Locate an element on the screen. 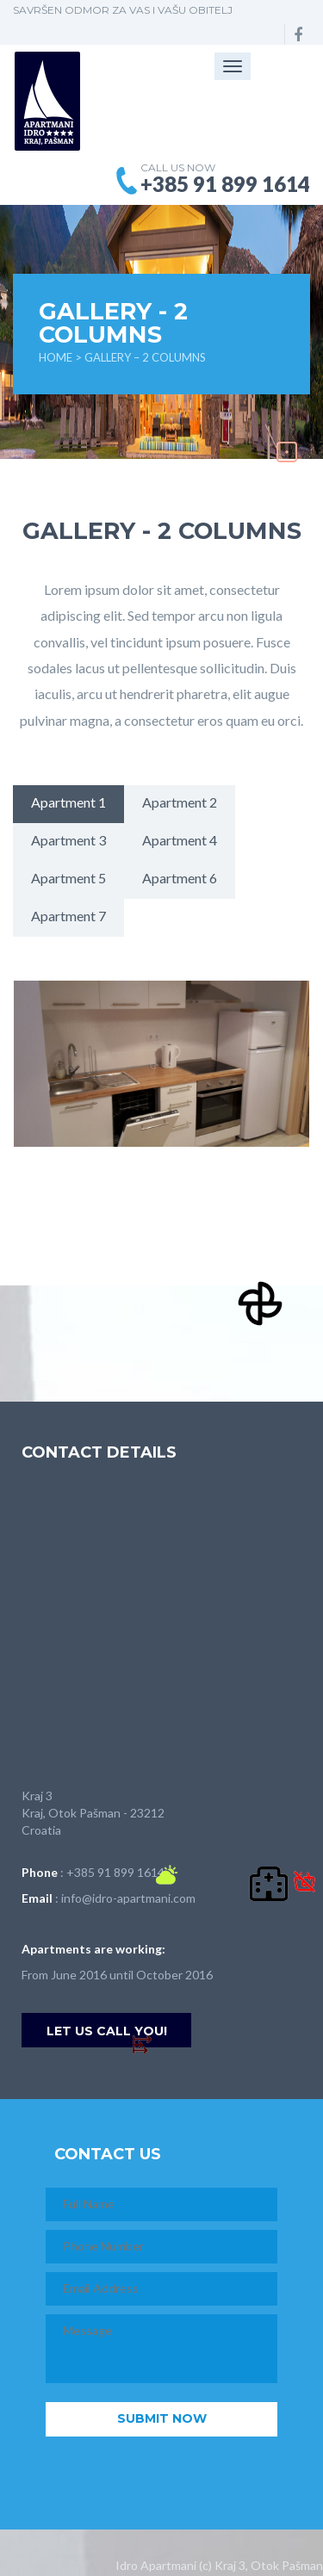  indicates partly cloudy weather conditions is located at coordinates (166, 1874).